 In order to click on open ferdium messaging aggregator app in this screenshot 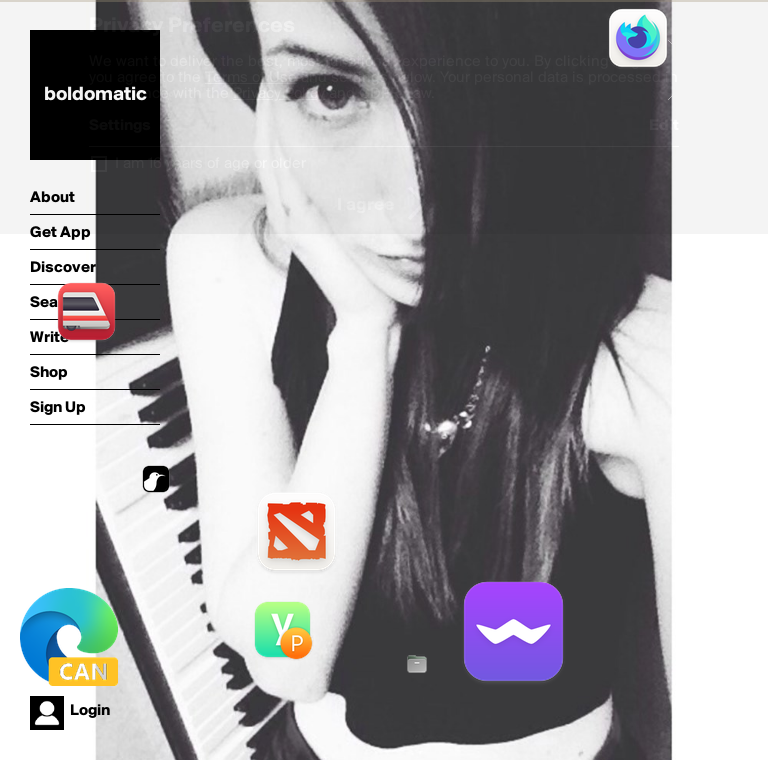, I will do `click(513, 631)`.